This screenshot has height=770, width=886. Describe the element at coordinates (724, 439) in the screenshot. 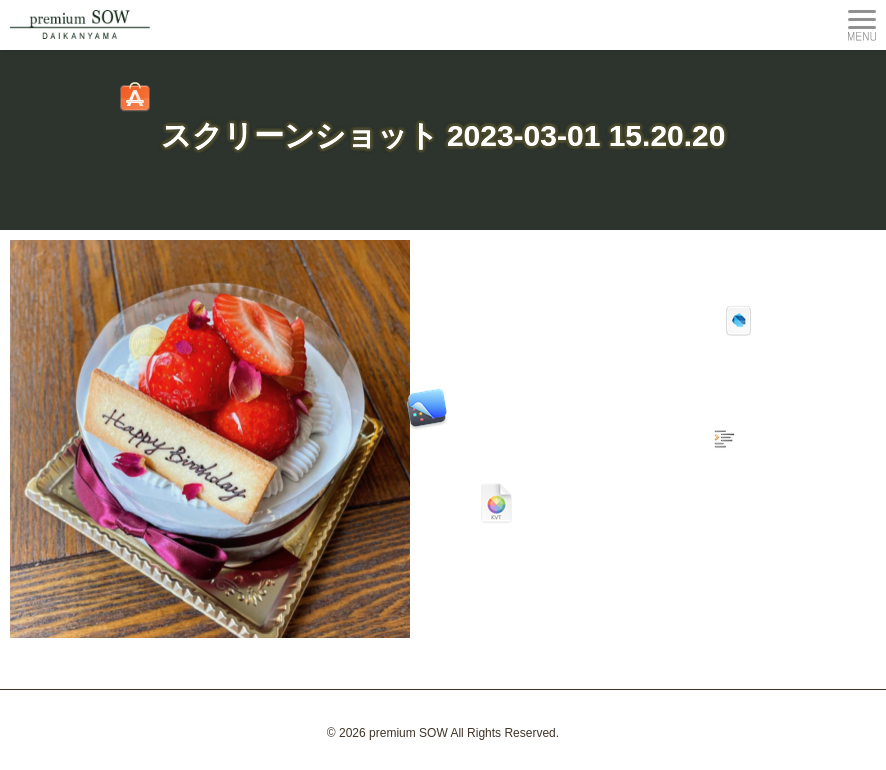

I see `increase text indentation` at that location.